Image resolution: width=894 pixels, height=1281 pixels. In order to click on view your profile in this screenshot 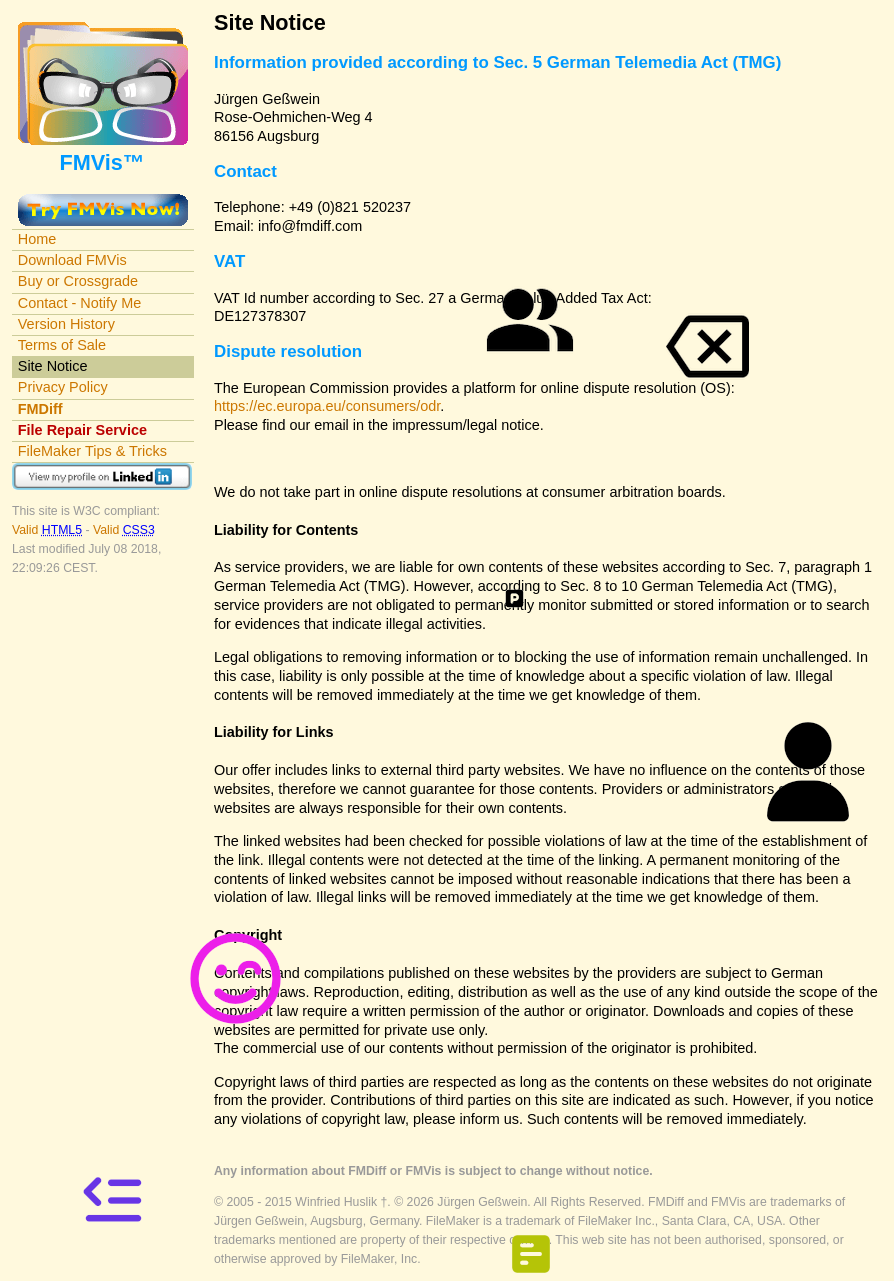, I will do `click(808, 771)`.